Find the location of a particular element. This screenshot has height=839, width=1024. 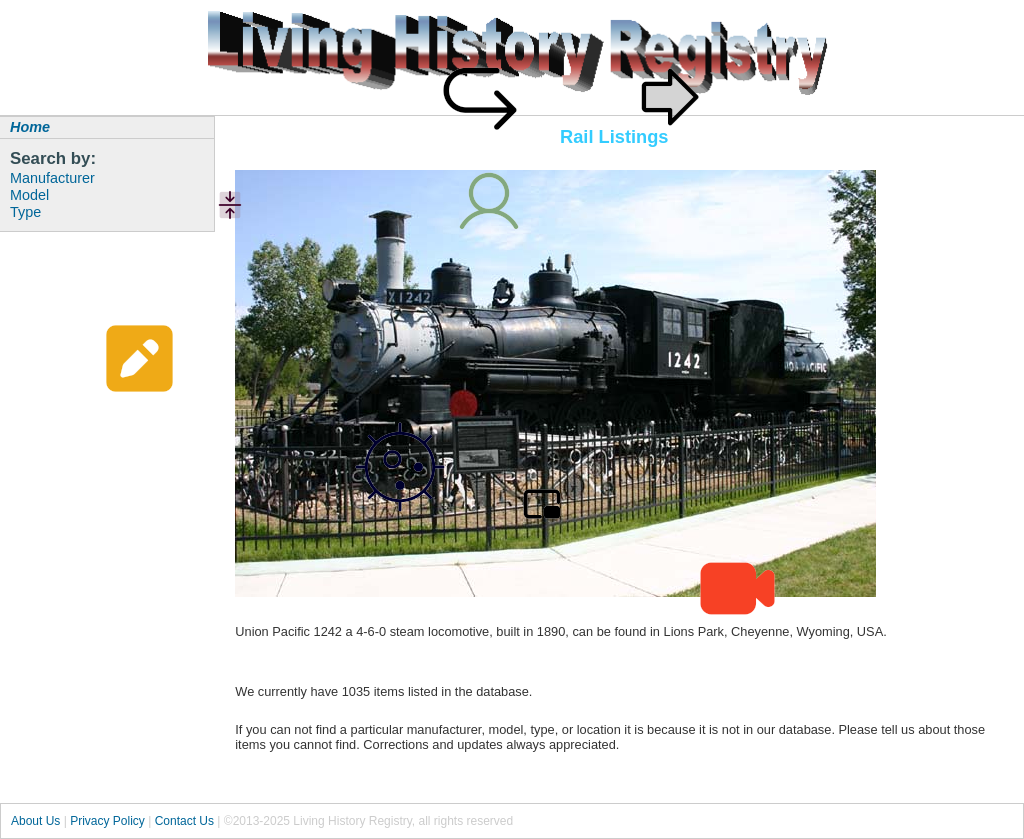

start a video call is located at coordinates (737, 588).